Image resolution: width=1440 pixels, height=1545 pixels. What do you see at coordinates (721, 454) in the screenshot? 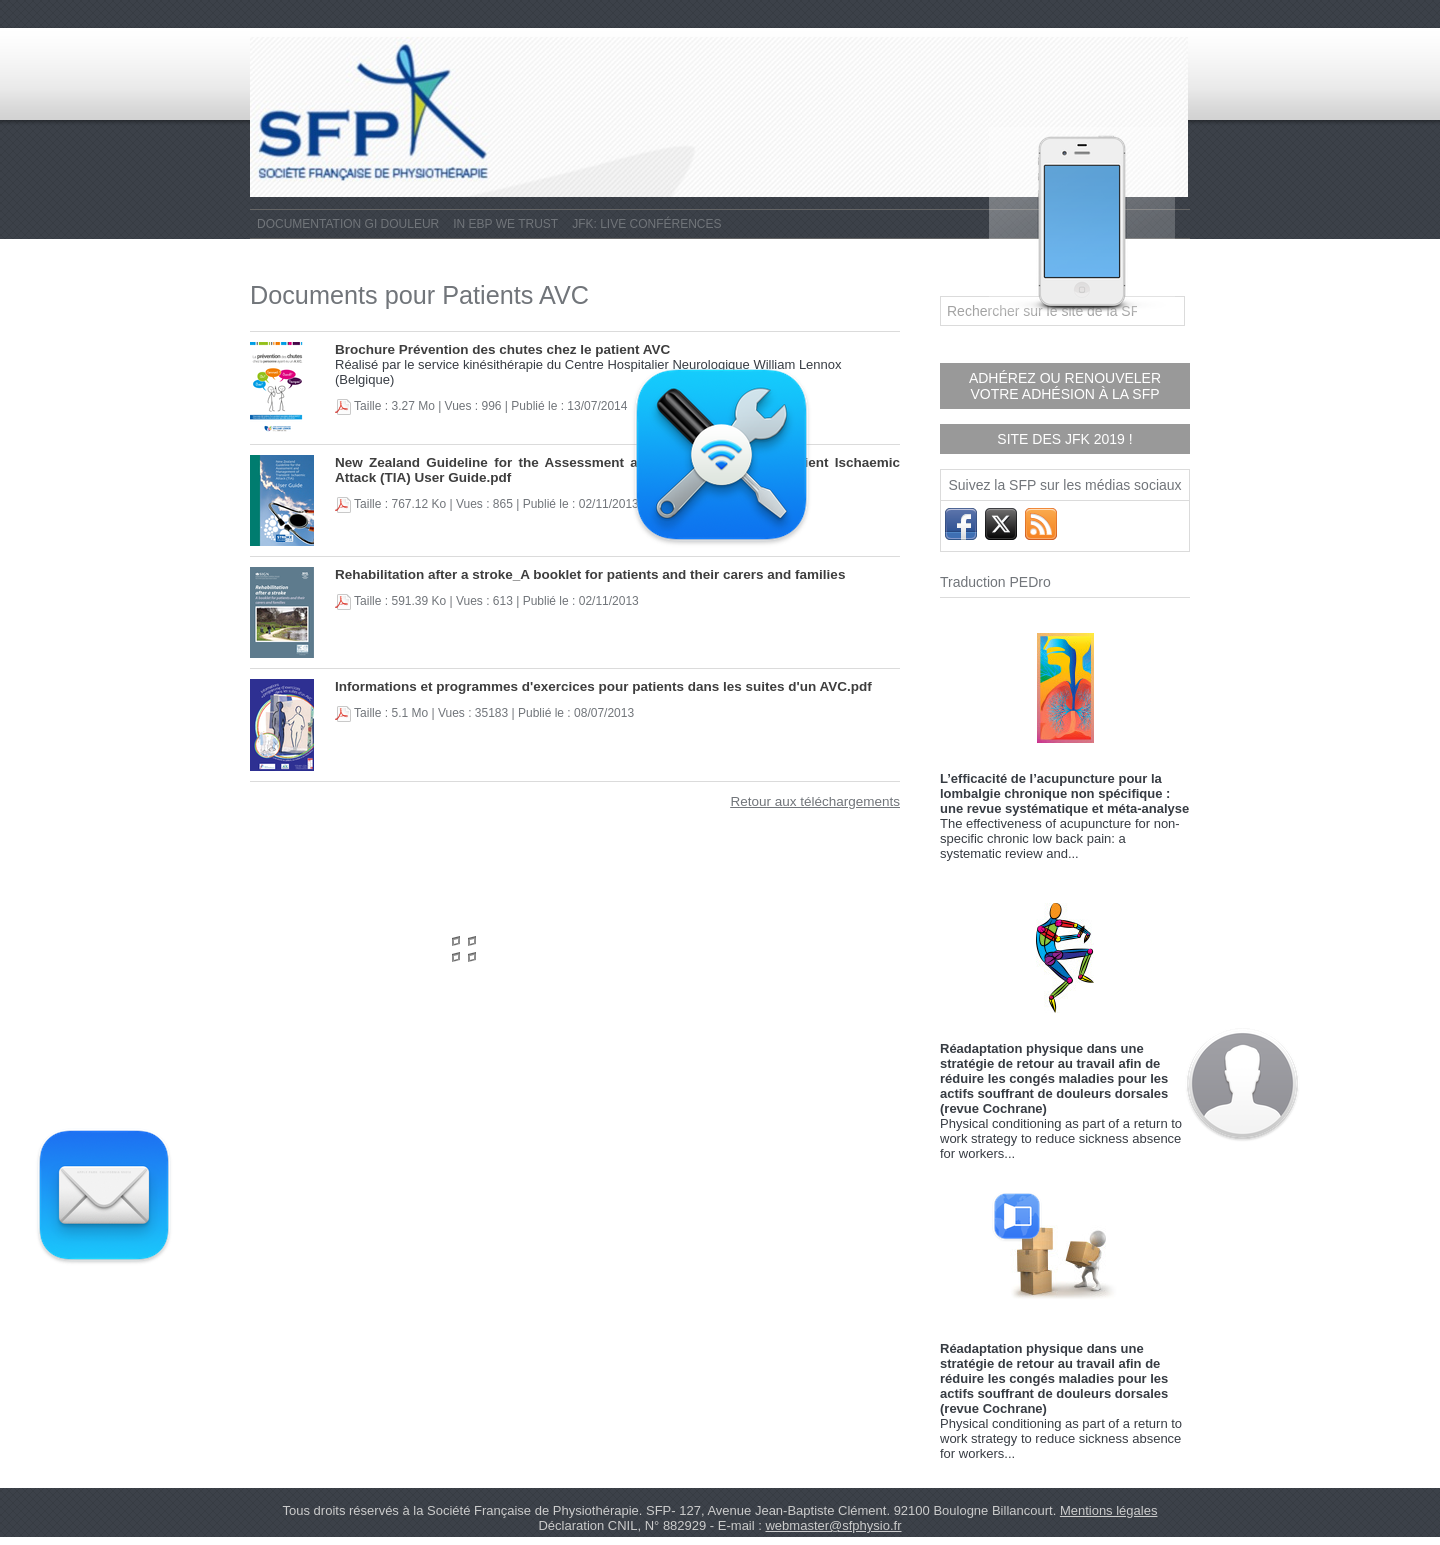
I see `open wireless diagnostics tool` at bounding box center [721, 454].